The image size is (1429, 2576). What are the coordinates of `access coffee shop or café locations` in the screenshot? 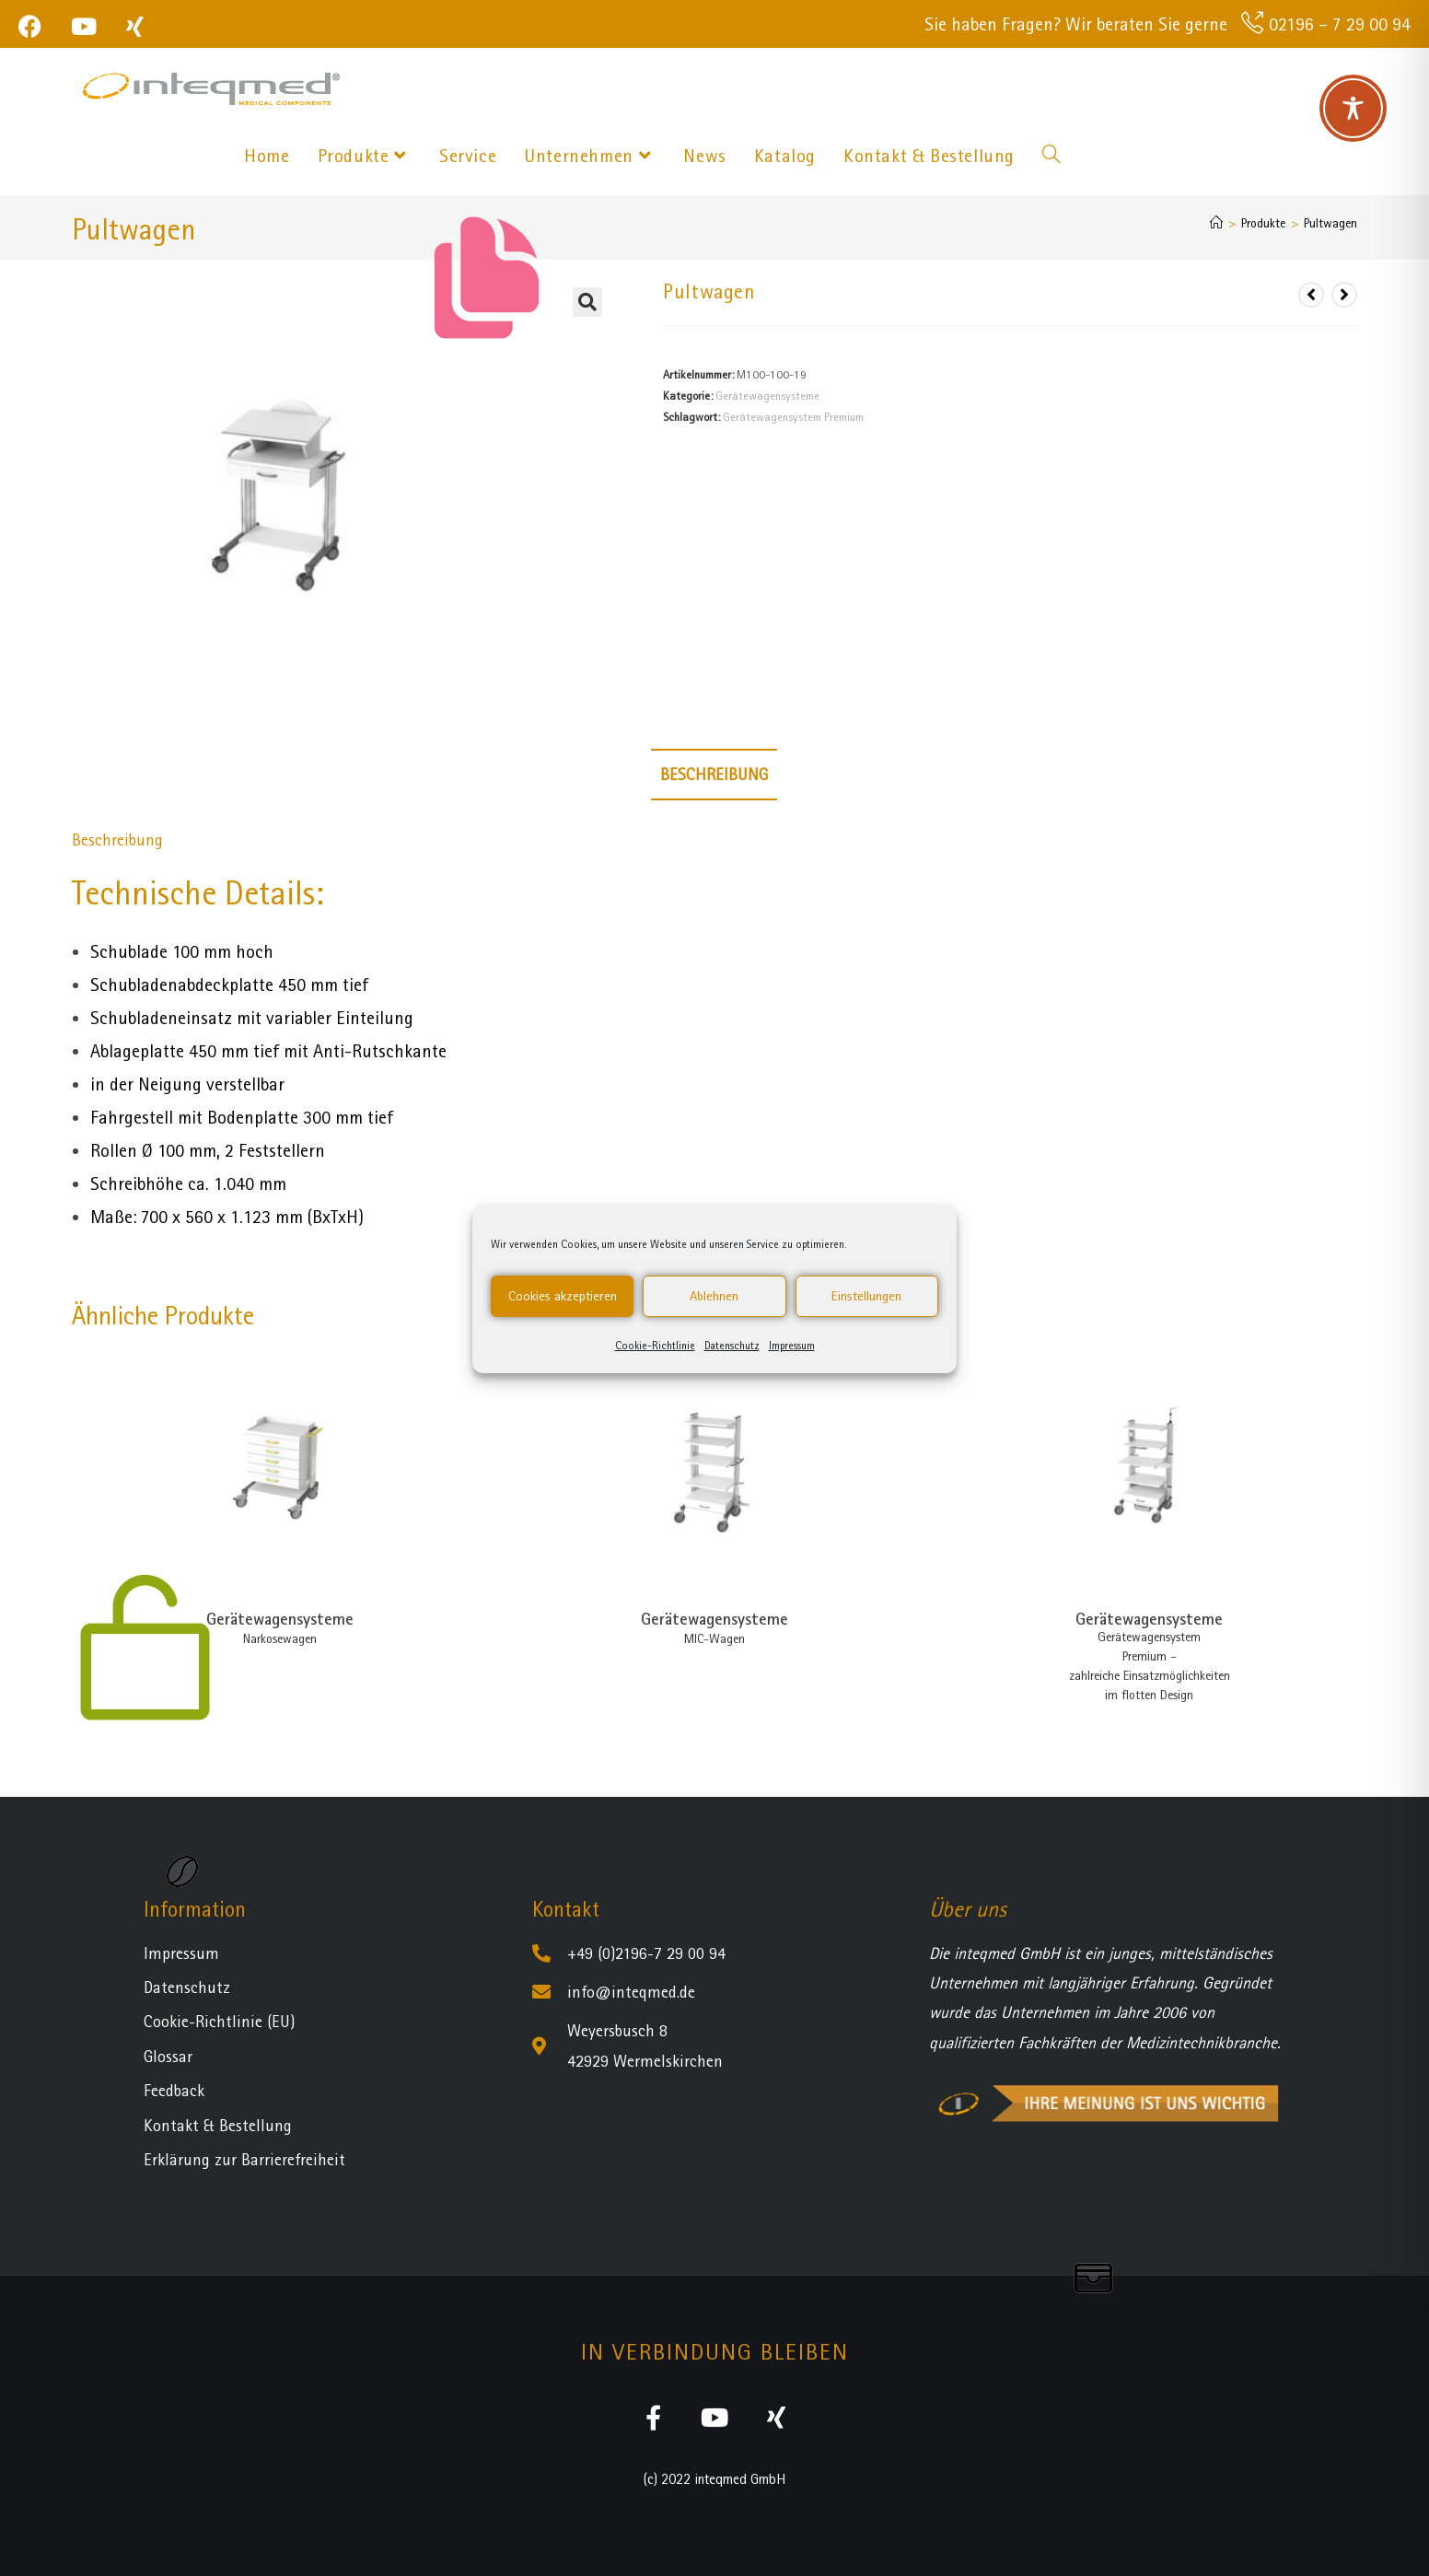 It's located at (182, 1871).